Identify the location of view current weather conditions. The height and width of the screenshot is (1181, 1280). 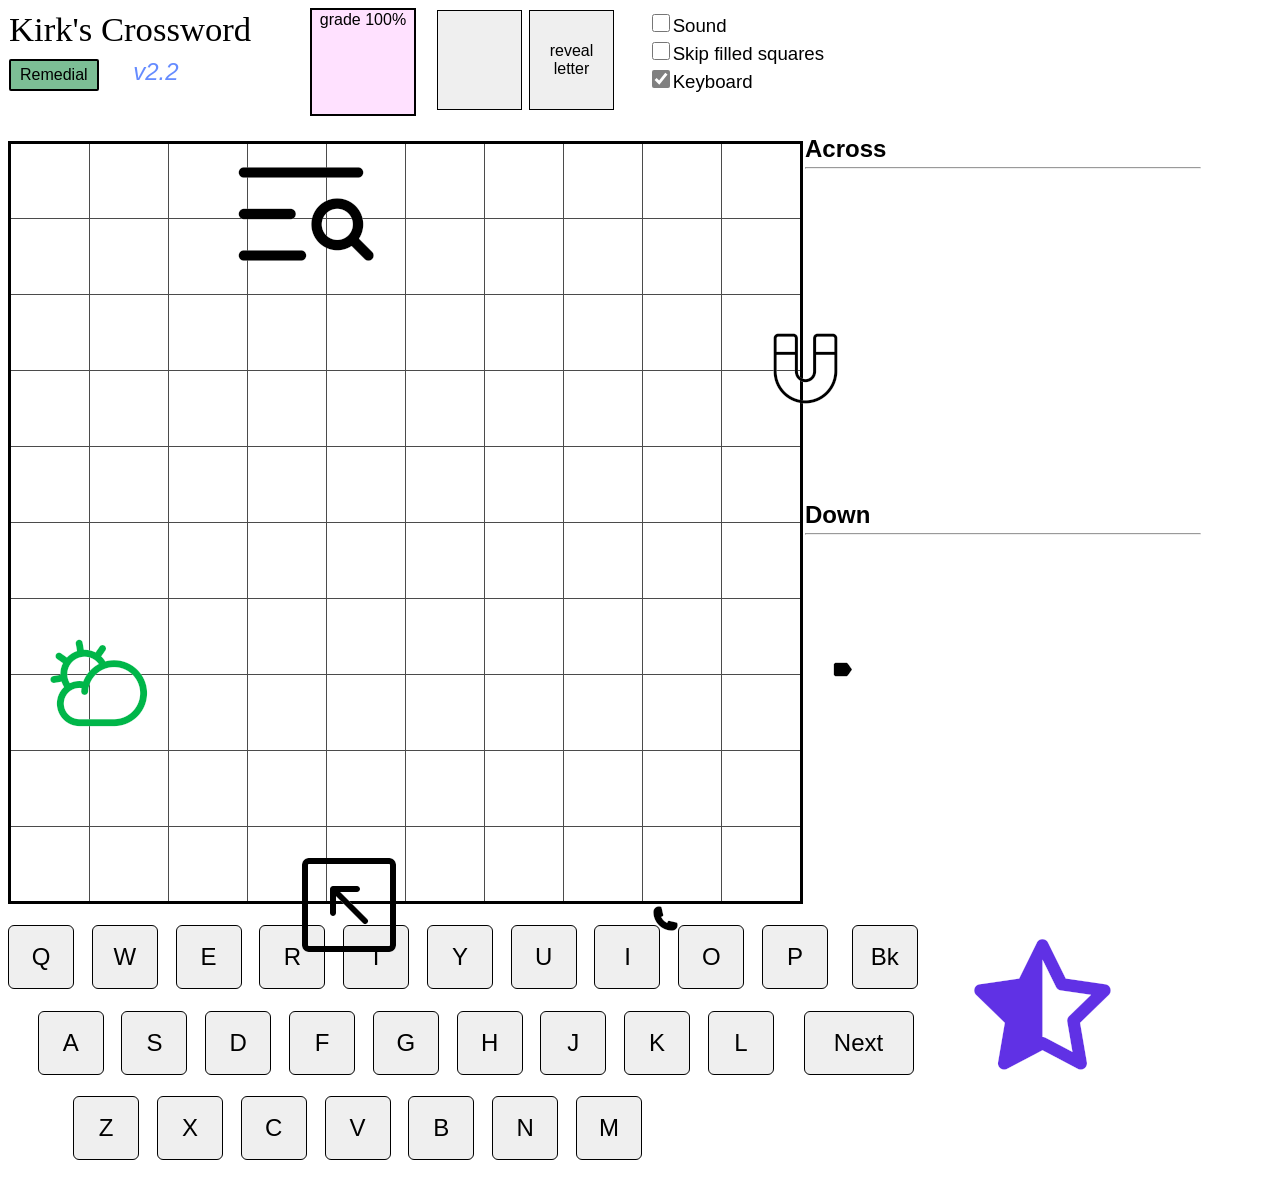
(98, 684).